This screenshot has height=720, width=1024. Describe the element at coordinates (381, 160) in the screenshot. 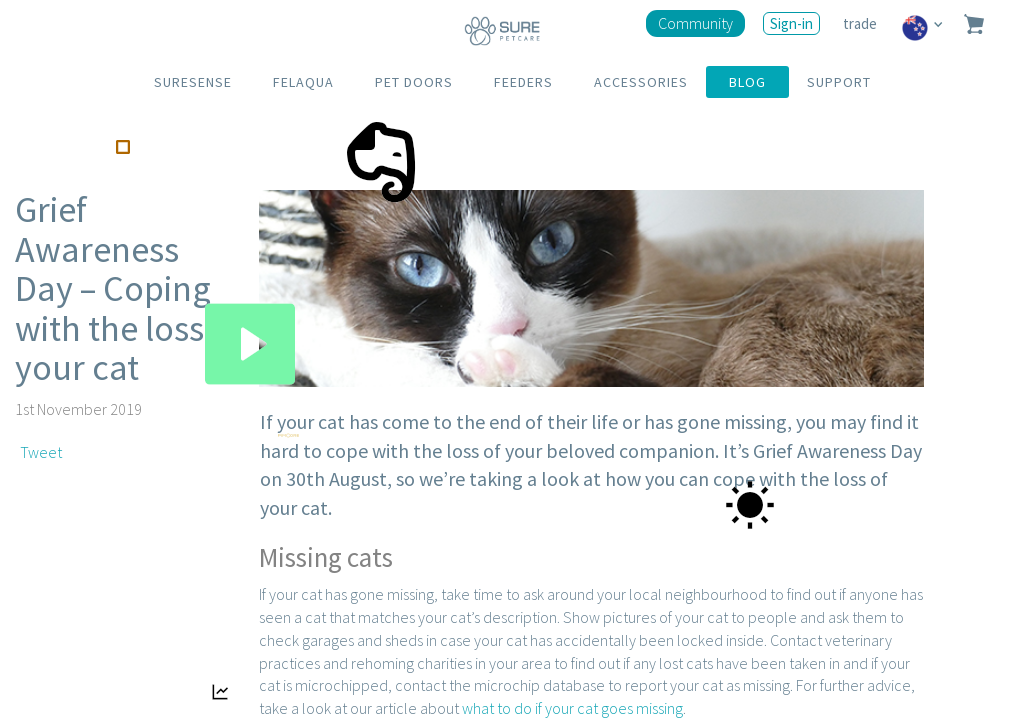

I see `open Evernote app` at that location.